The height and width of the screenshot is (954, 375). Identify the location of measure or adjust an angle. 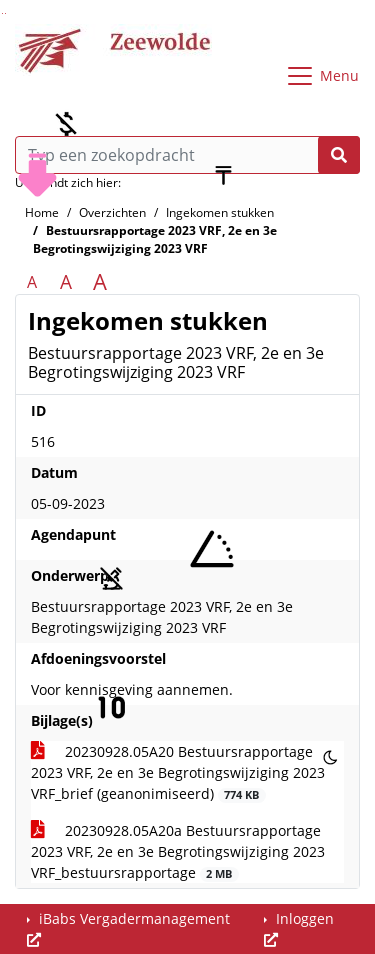
(212, 550).